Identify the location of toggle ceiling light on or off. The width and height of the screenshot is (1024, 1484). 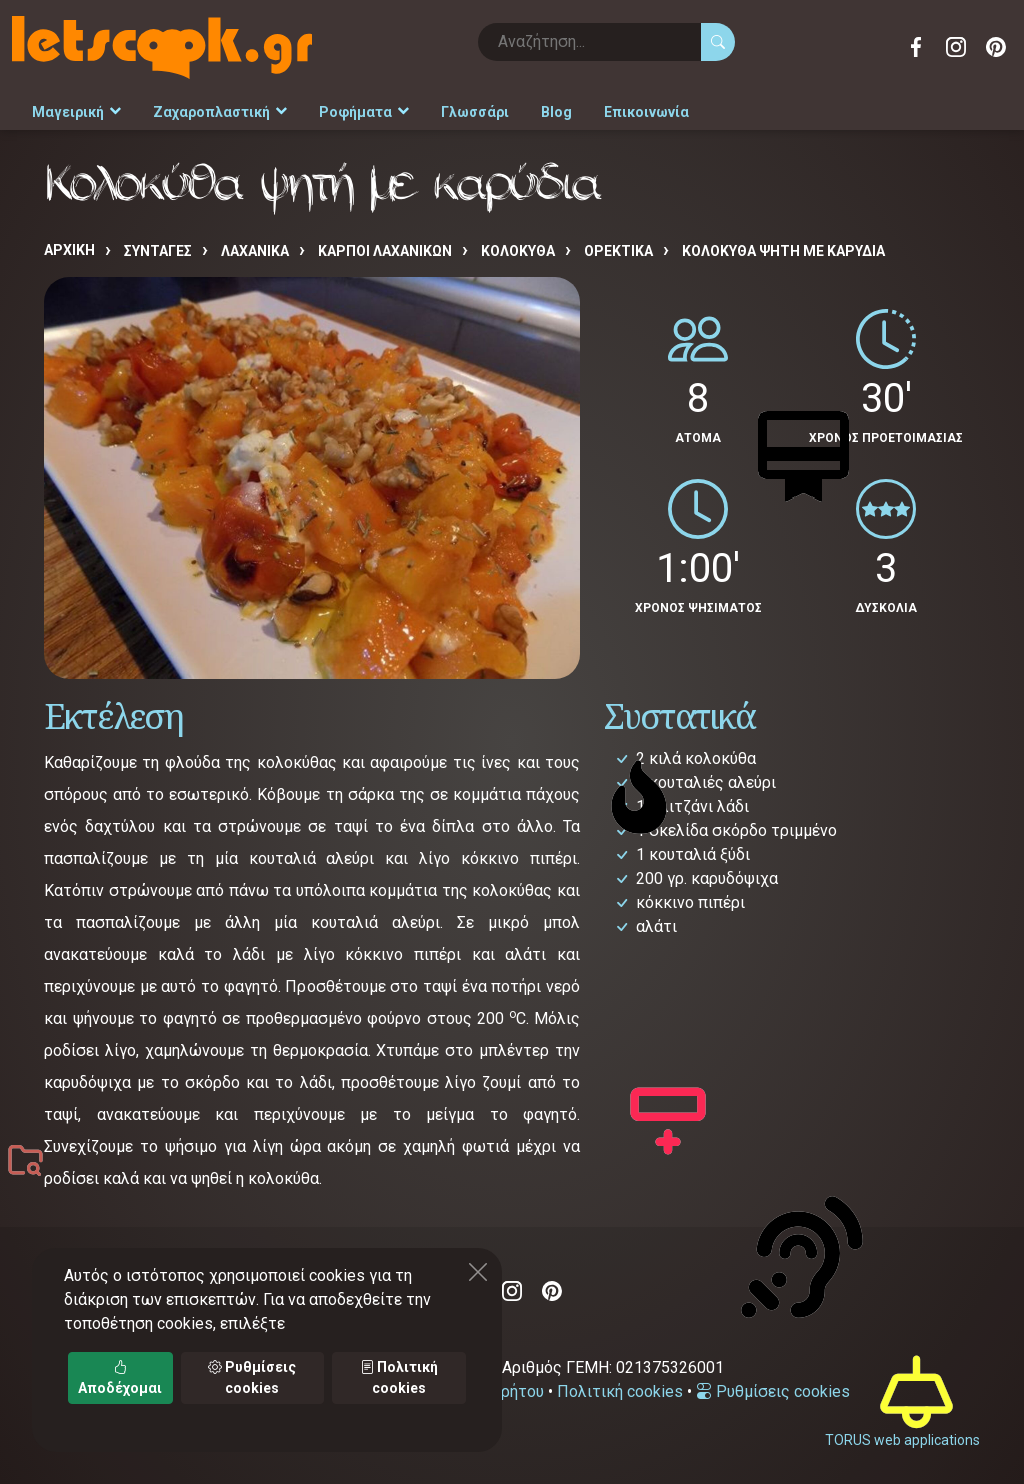
(916, 1395).